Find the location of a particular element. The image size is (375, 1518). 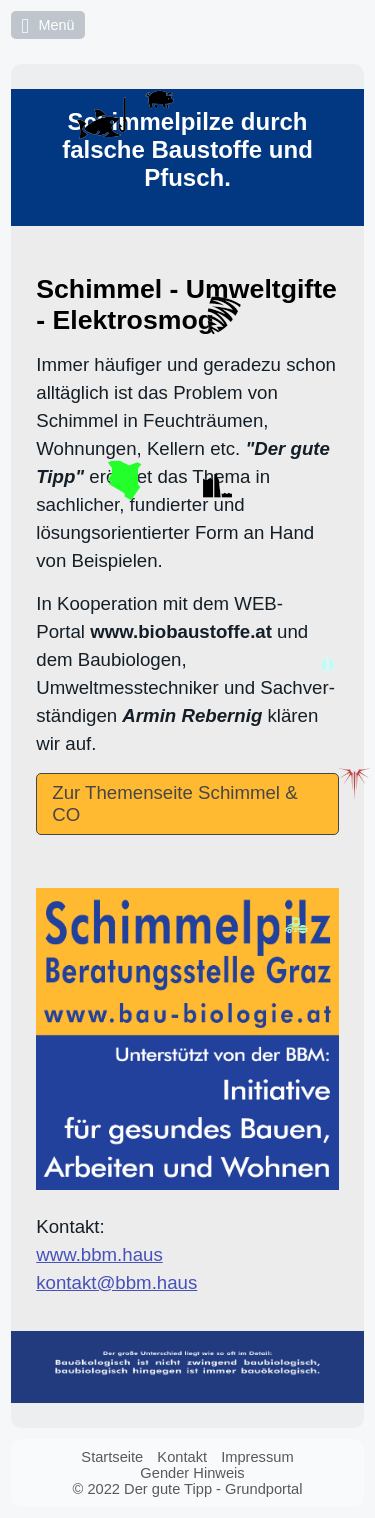

construction or road building category is located at coordinates (296, 924).